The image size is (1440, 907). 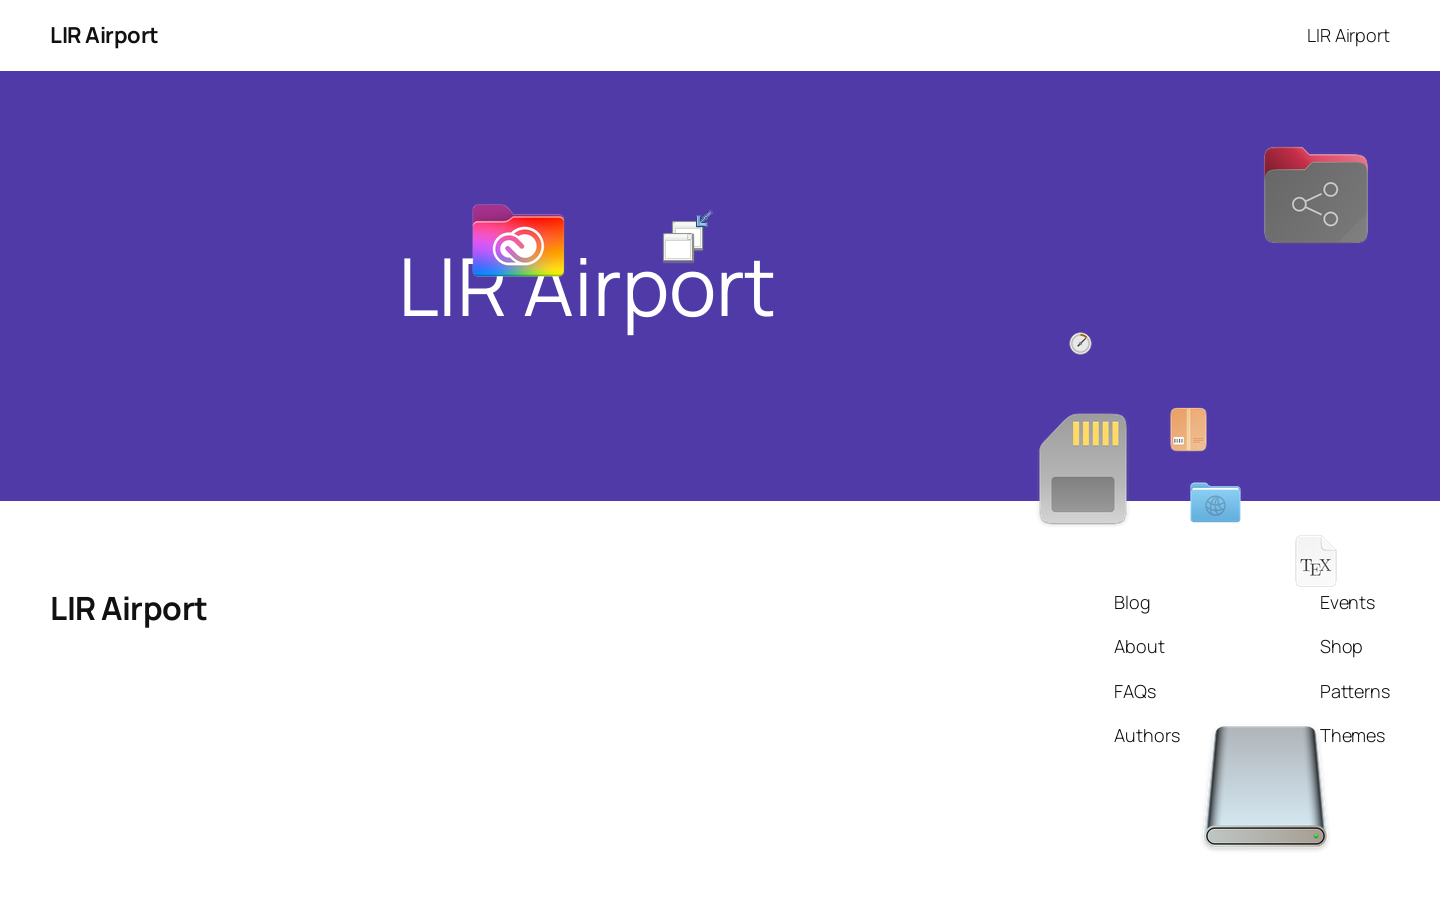 I want to click on open your public shared folder, so click(x=1316, y=195).